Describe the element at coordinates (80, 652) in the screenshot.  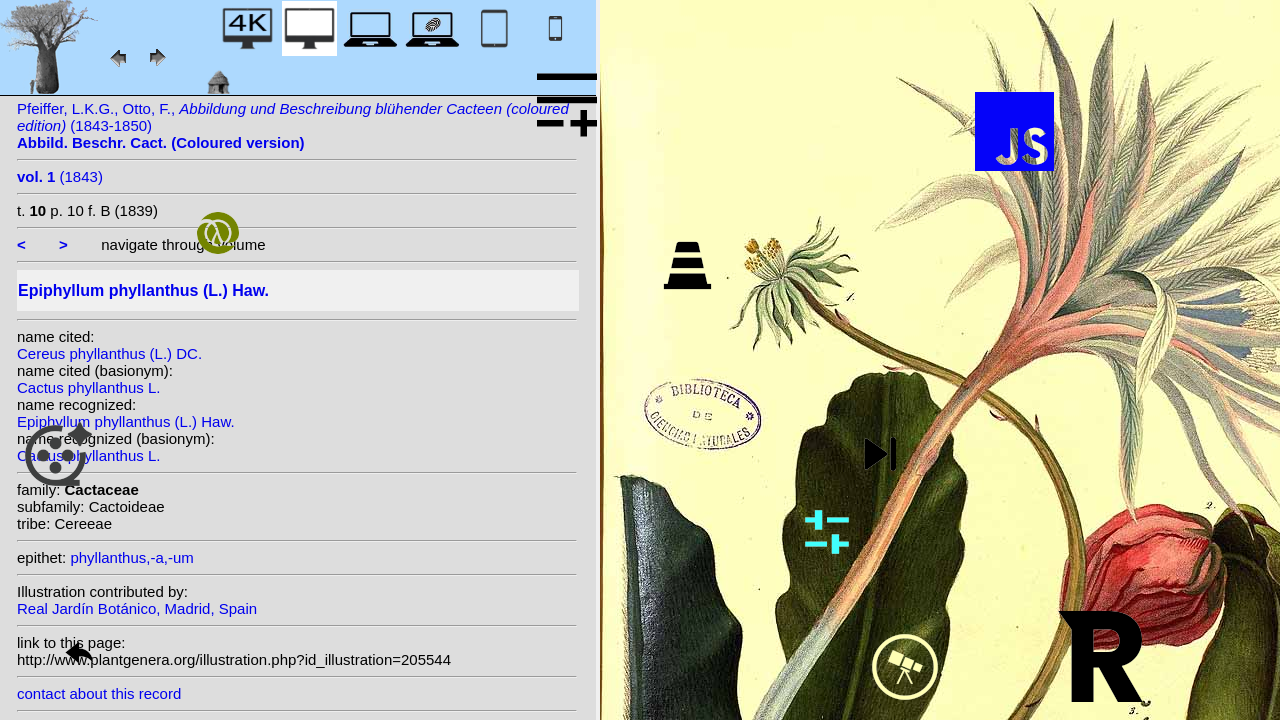
I see `reply to a message or email` at that location.